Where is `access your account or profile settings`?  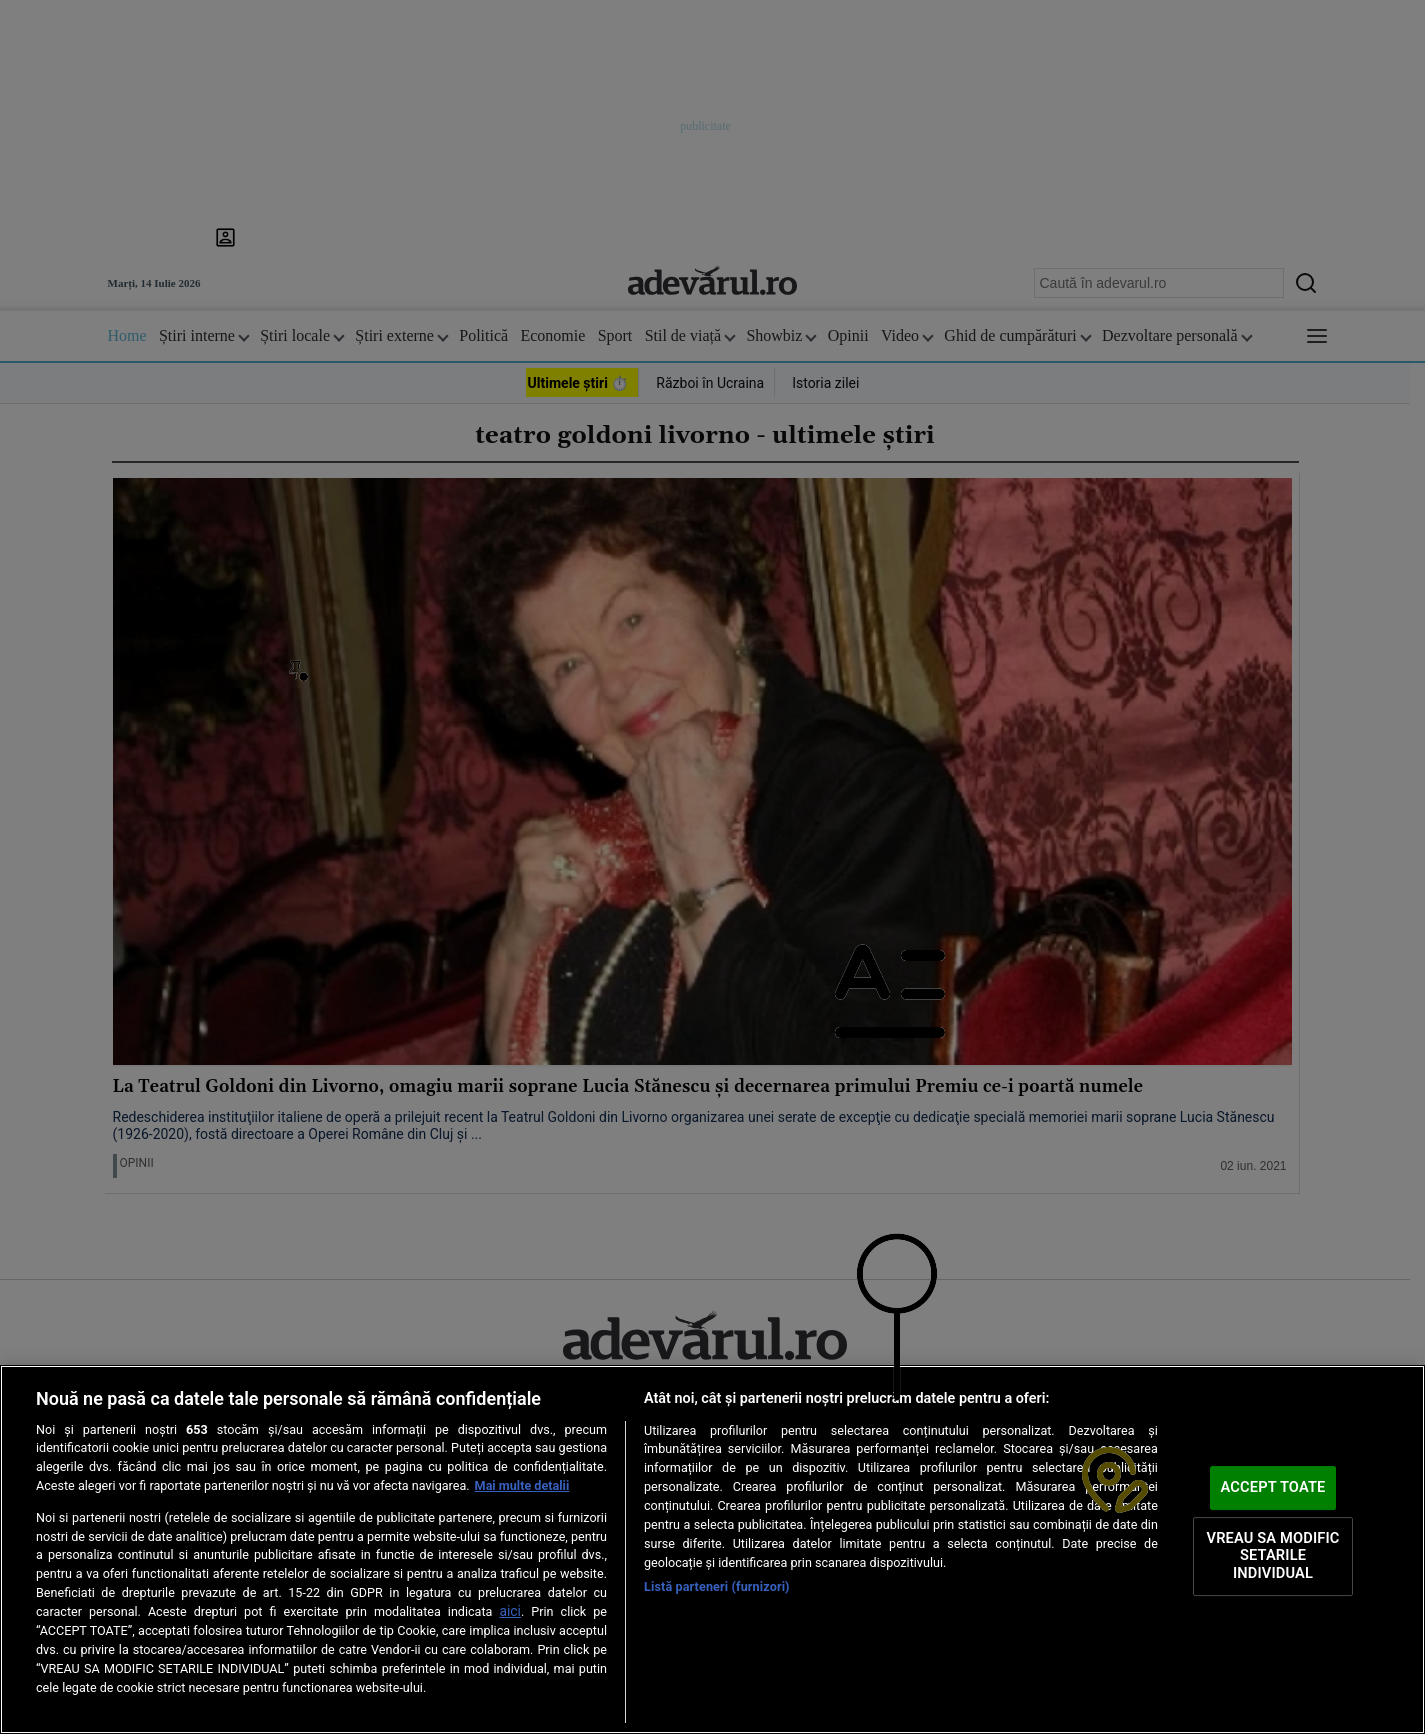 access your account or profile settings is located at coordinates (225, 237).